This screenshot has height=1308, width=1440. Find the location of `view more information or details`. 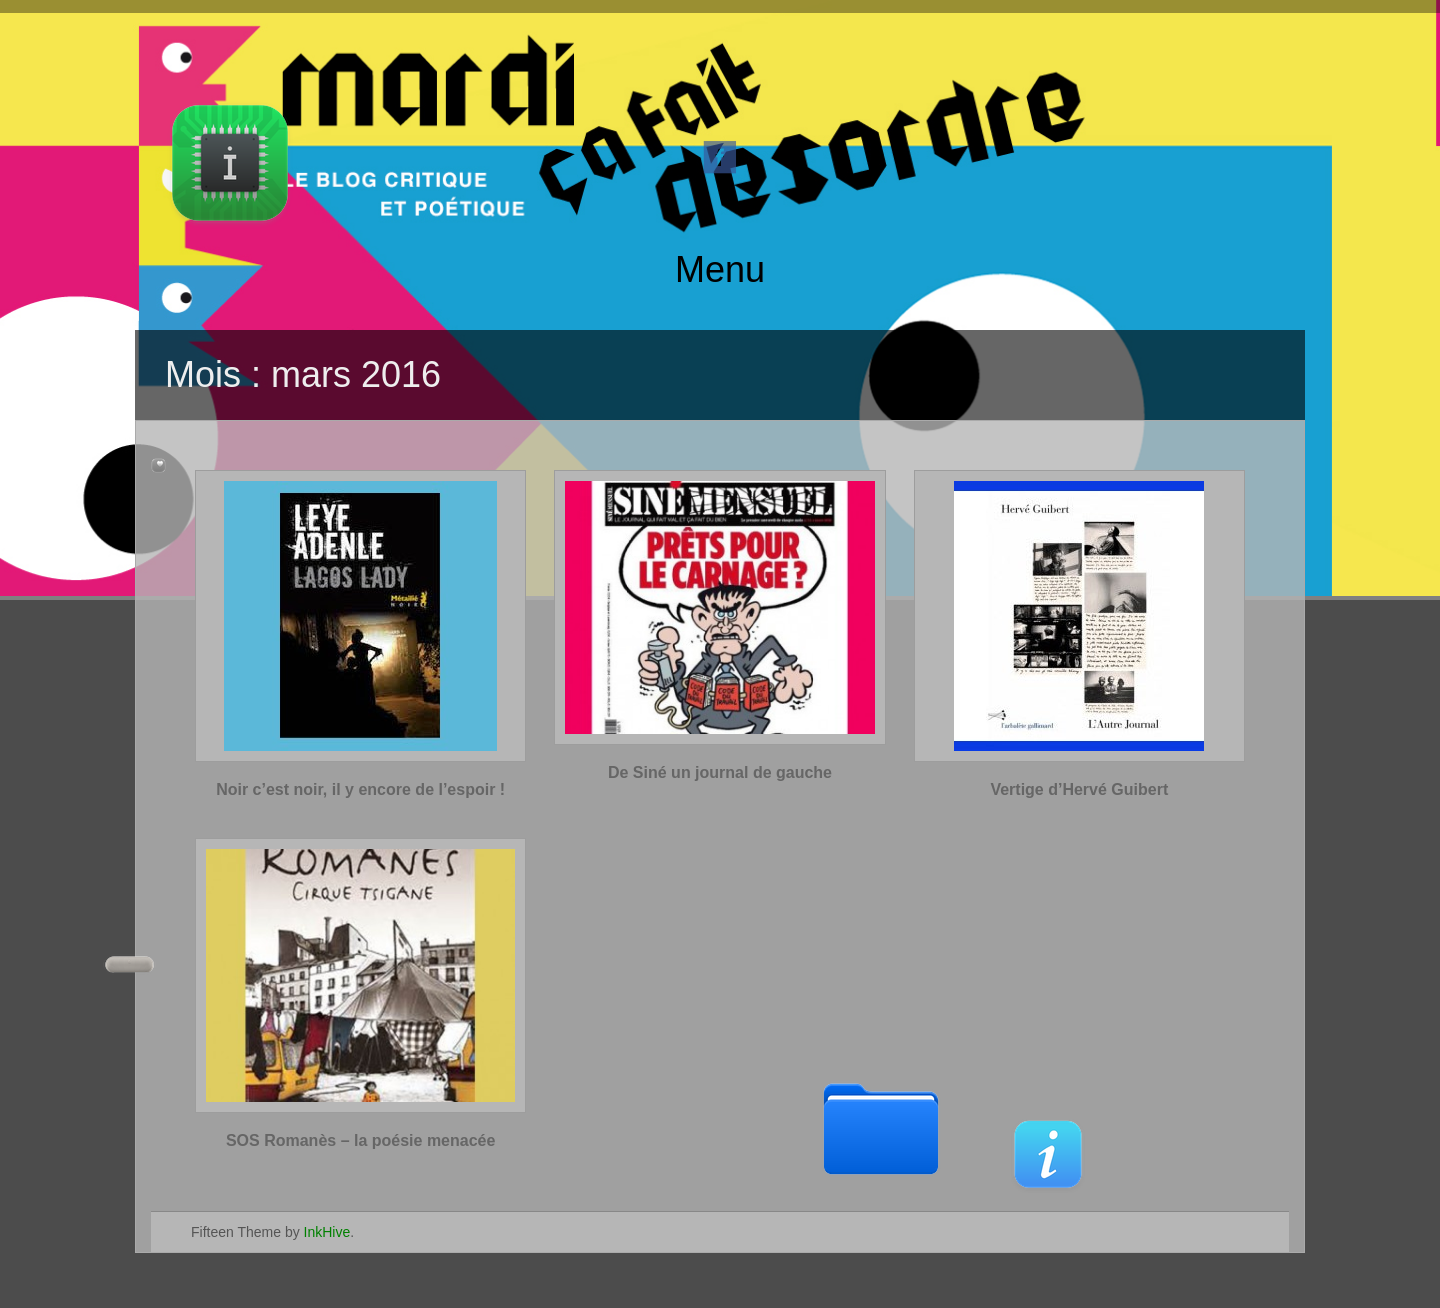

view more information or details is located at coordinates (1048, 1156).